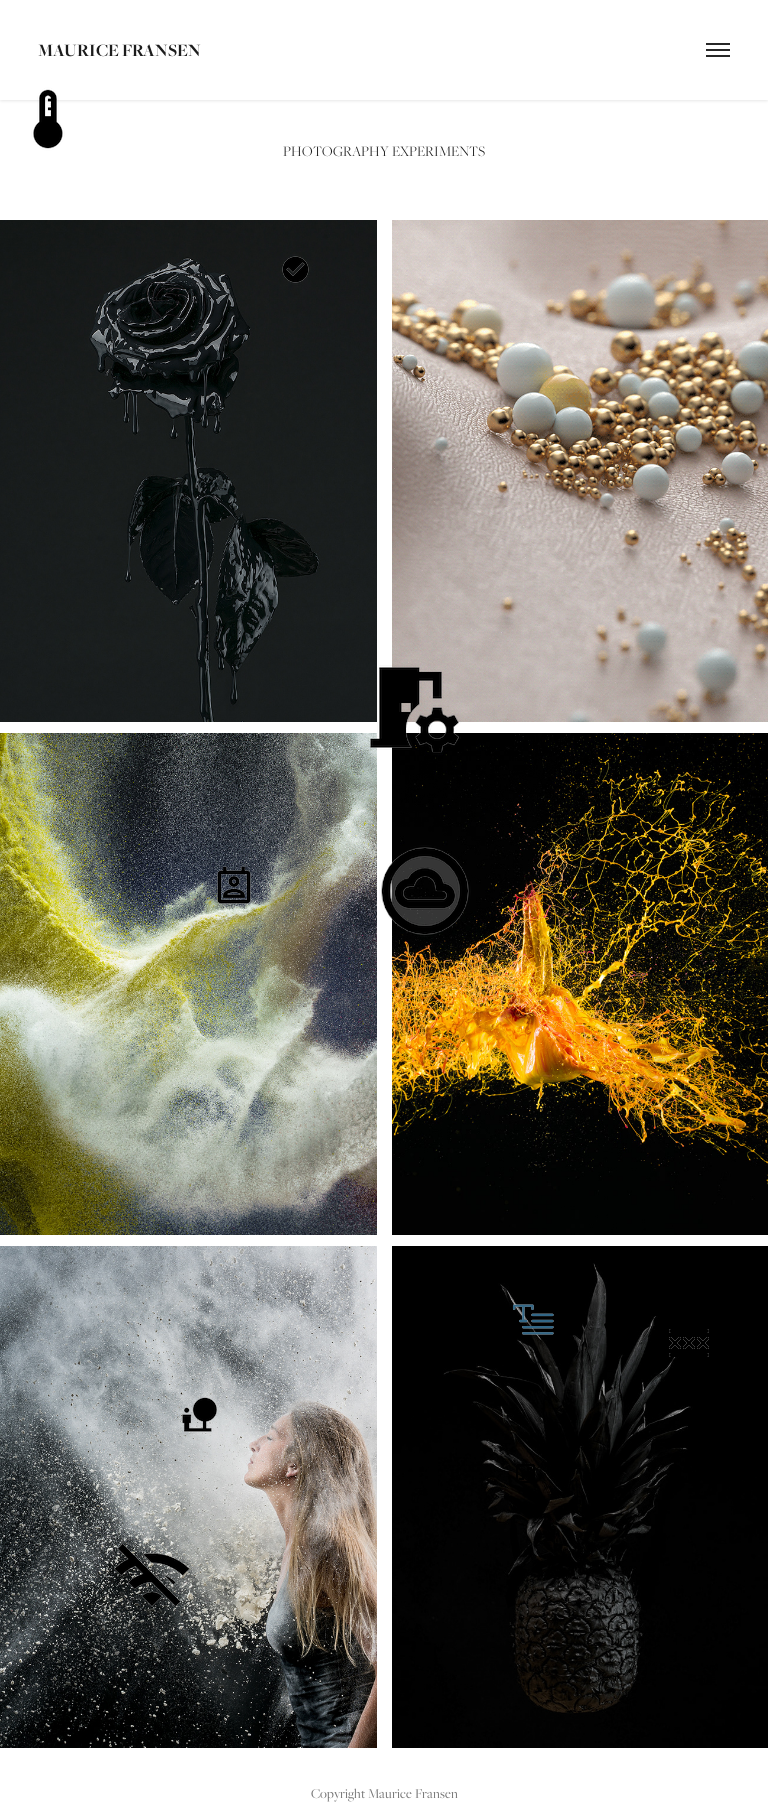 The image size is (768, 1803). I want to click on view contact calendar or schedule, so click(234, 887).